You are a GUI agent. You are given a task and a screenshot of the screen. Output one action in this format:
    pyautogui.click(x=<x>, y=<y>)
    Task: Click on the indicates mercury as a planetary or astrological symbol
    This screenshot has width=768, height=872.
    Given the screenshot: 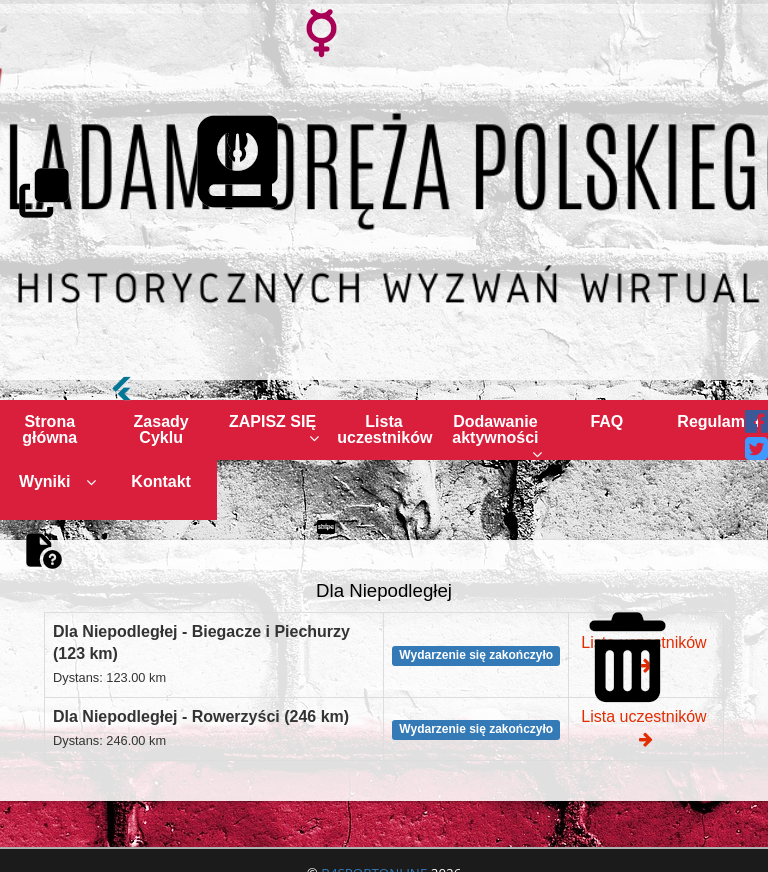 What is the action you would take?
    pyautogui.click(x=321, y=32)
    